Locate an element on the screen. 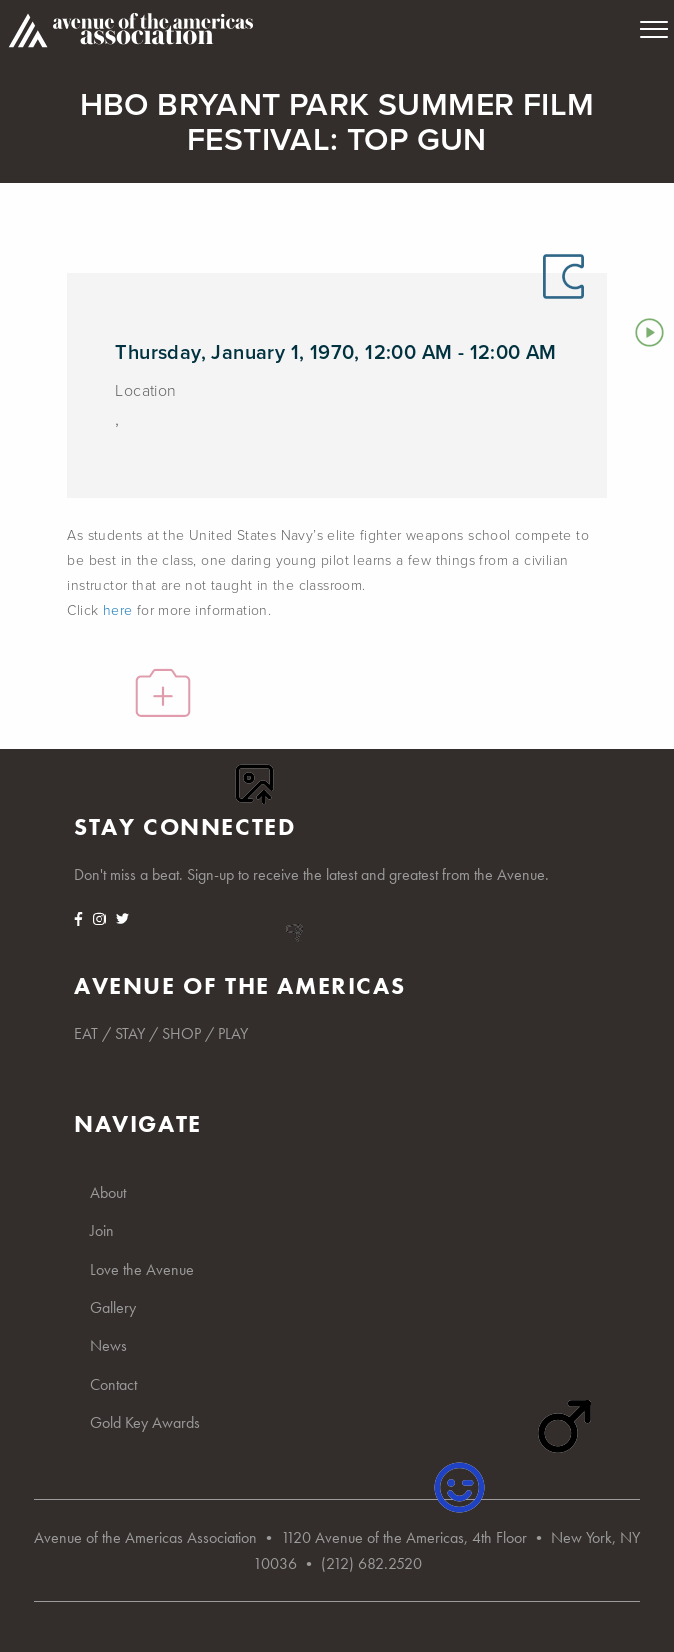 The width and height of the screenshot is (674, 1652). upload an image is located at coordinates (254, 783).